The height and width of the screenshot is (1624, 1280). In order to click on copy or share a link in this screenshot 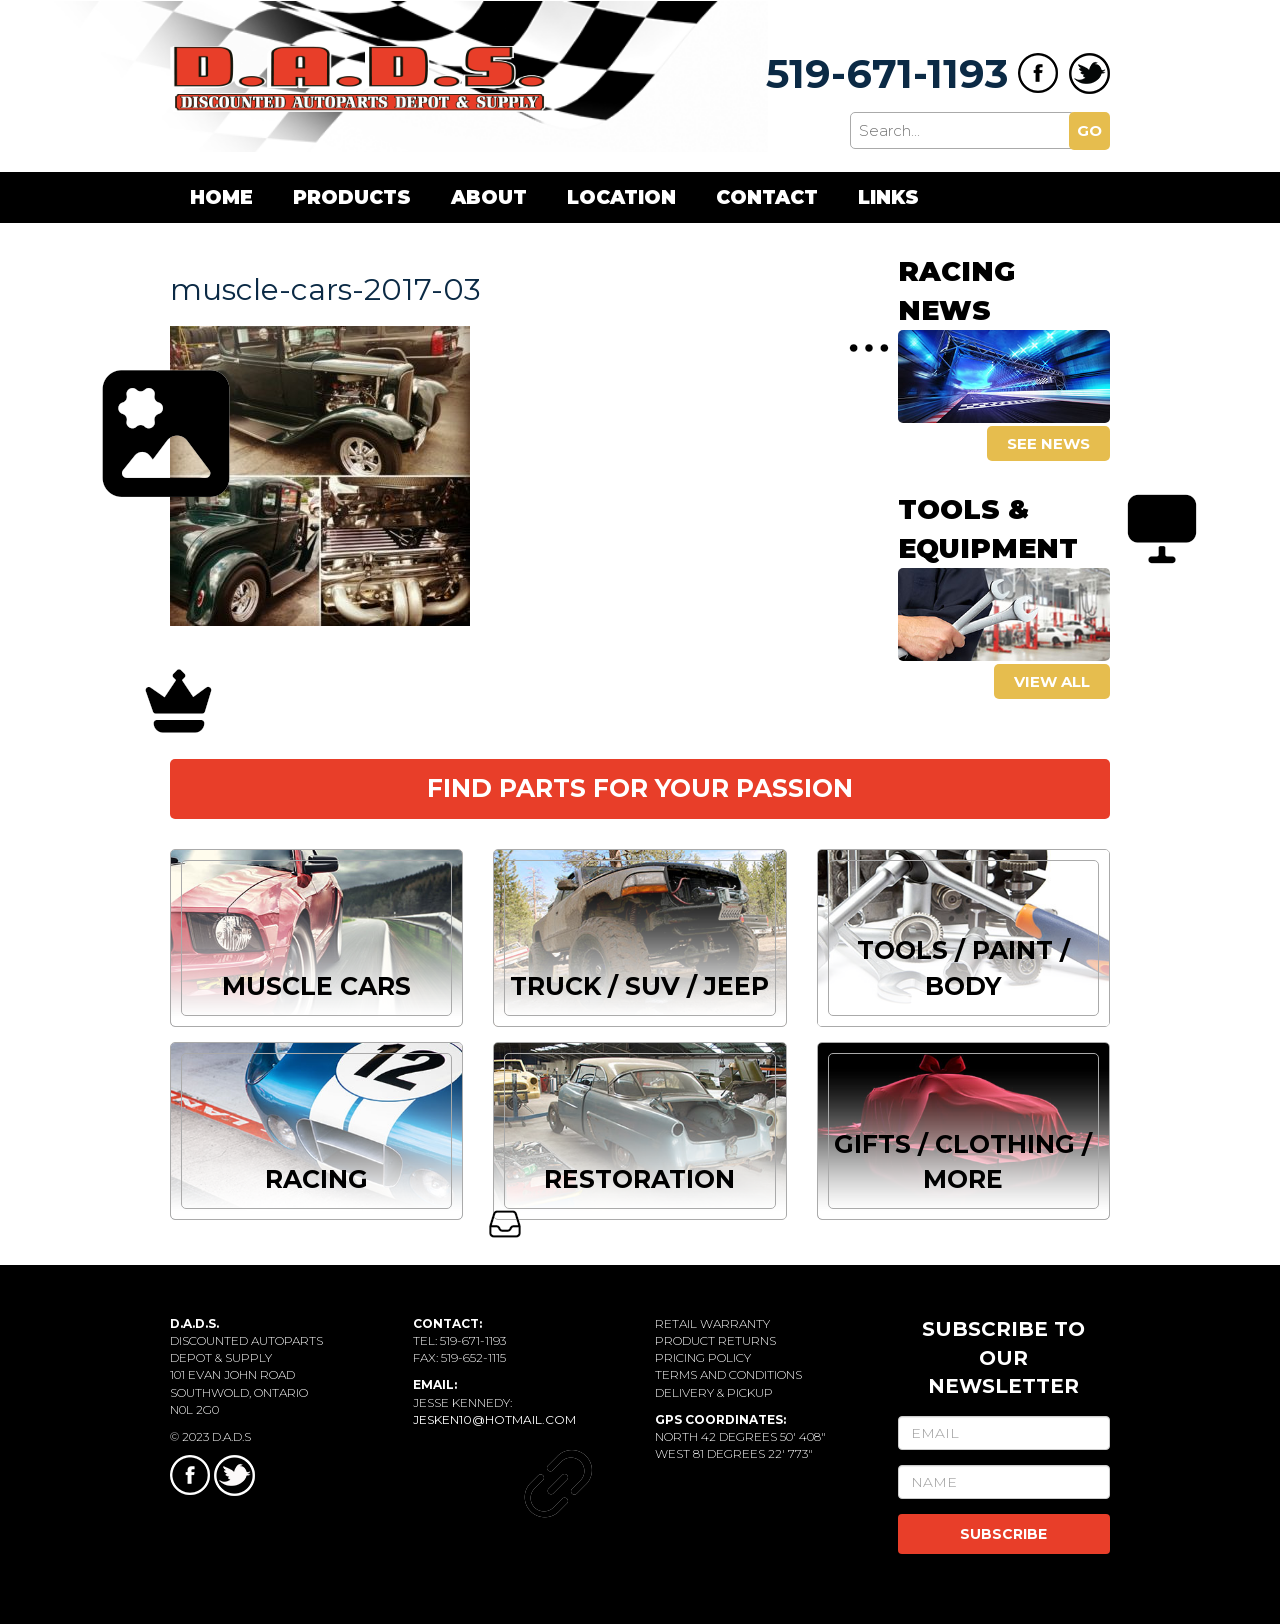, I will do `click(557, 1484)`.